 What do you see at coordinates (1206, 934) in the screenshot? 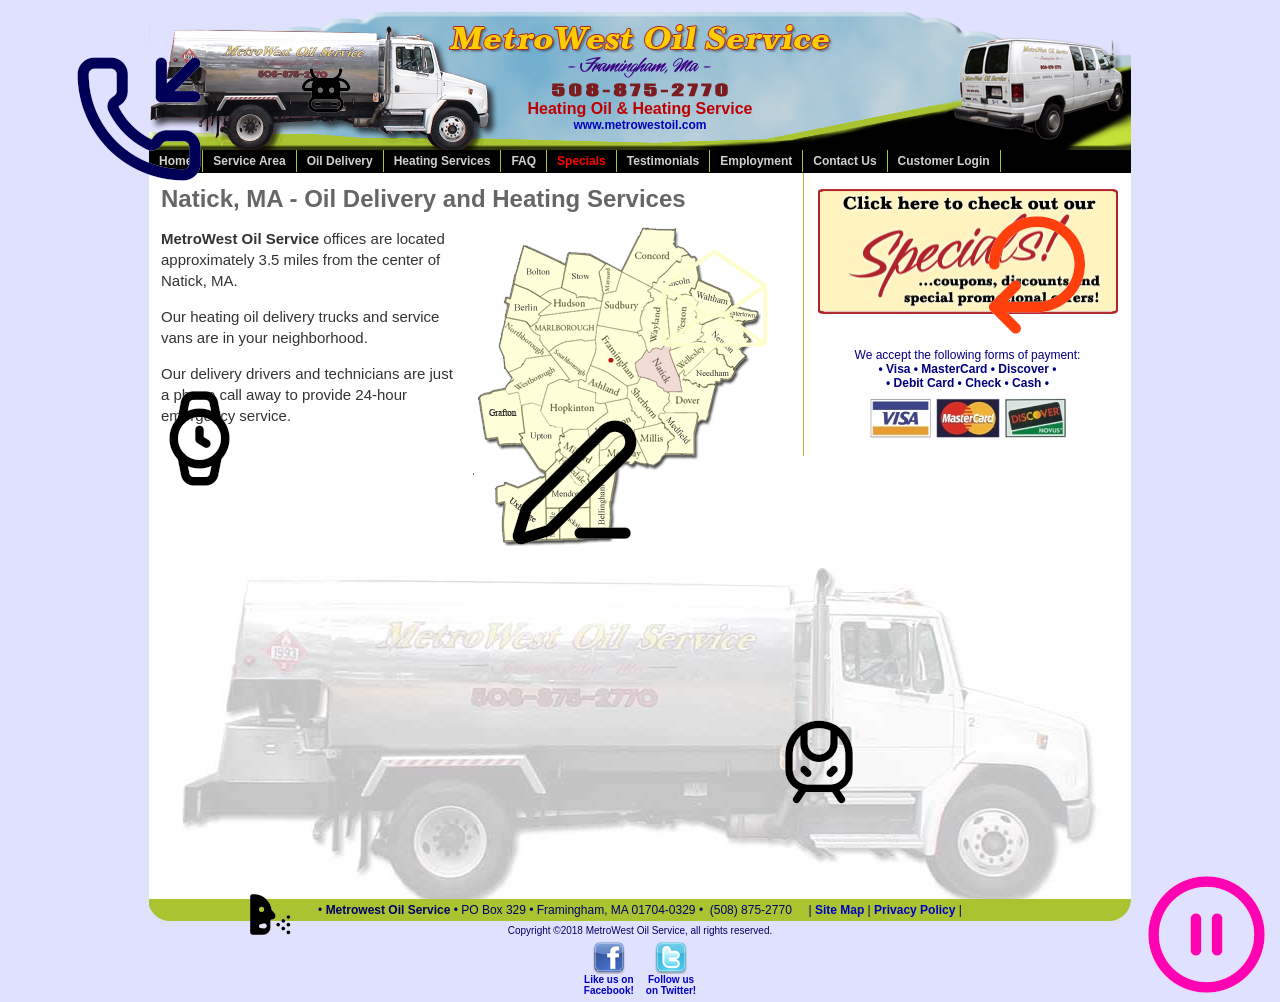
I see `pause media playback` at bounding box center [1206, 934].